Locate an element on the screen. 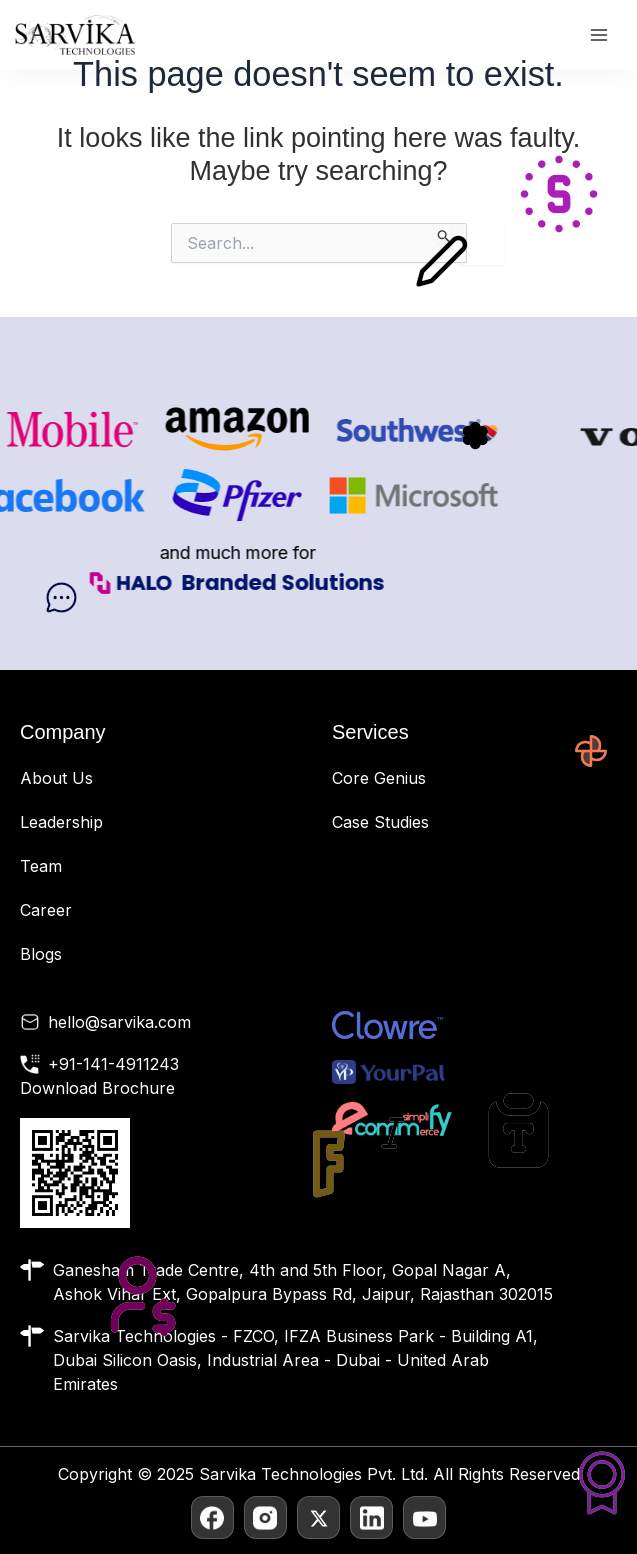 The height and width of the screenshot is (1554, 637). edit or modify content is located at coordinates (442, 261).